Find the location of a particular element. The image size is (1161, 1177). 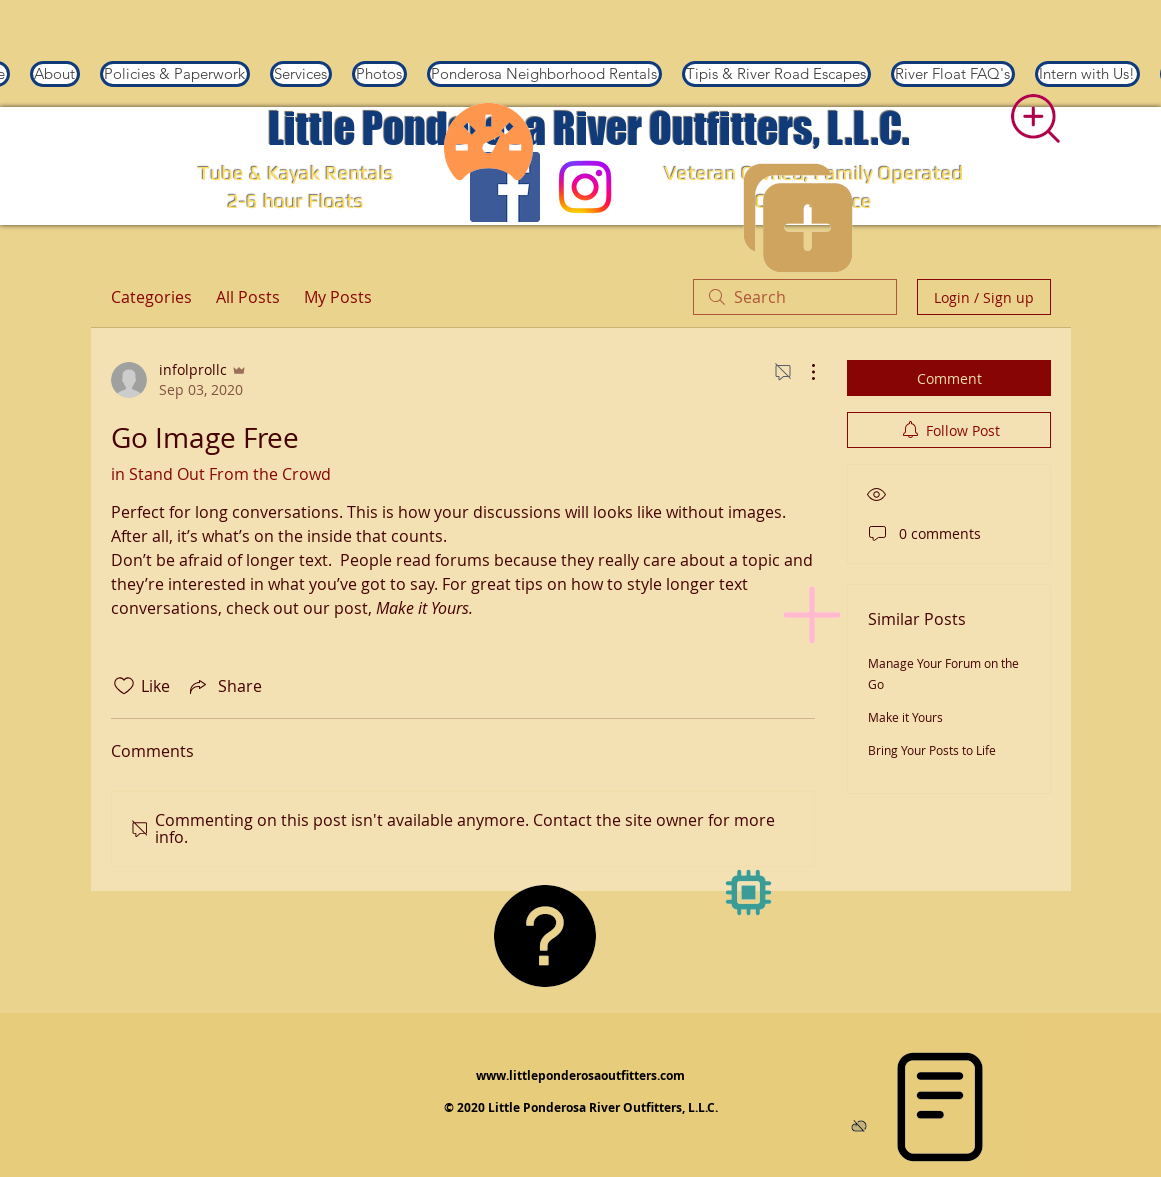

duplicate or copy an item is located at coordinates (798, 218).